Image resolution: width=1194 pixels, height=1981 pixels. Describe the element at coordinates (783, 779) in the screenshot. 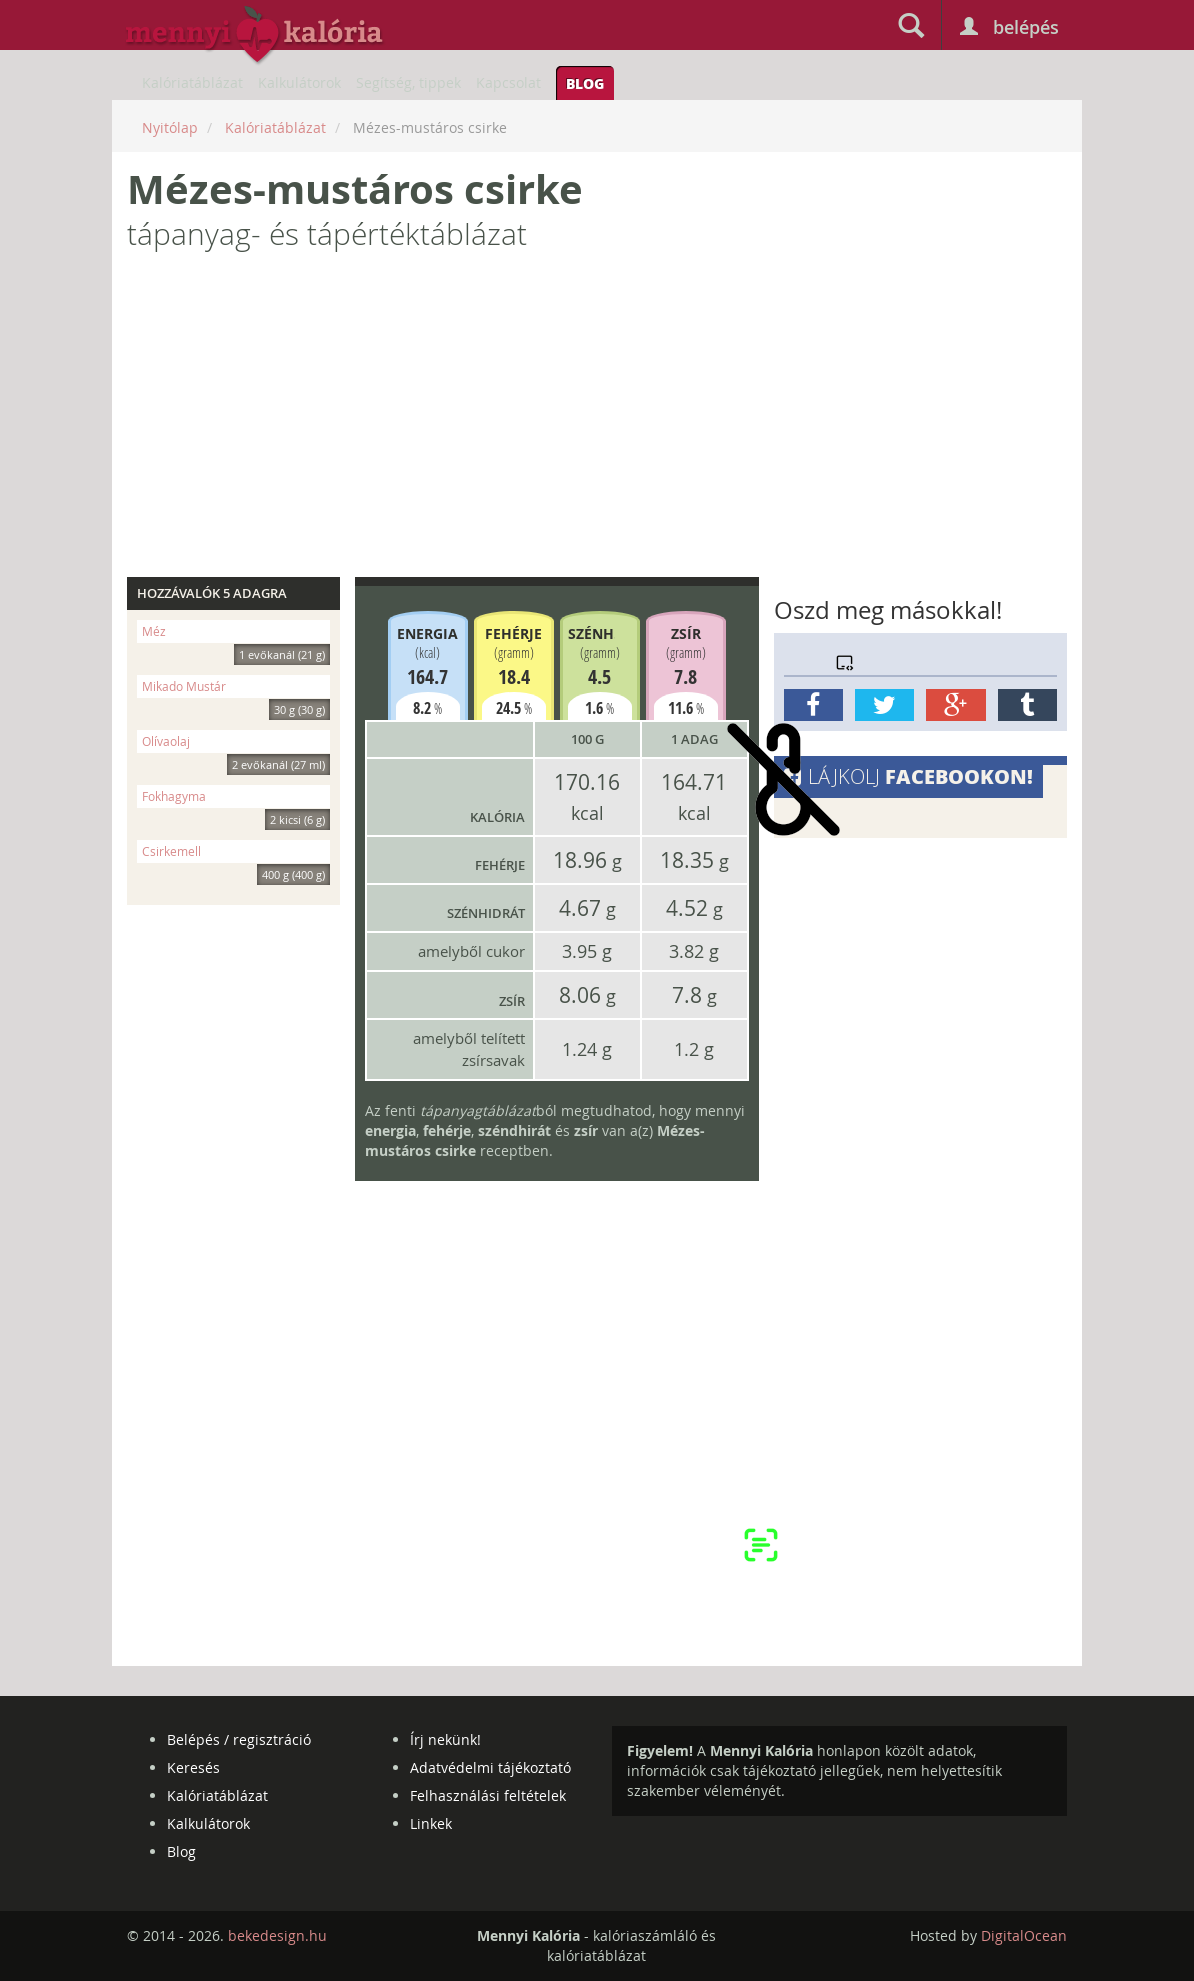

I see `temperature monitoring disabled` at that location.